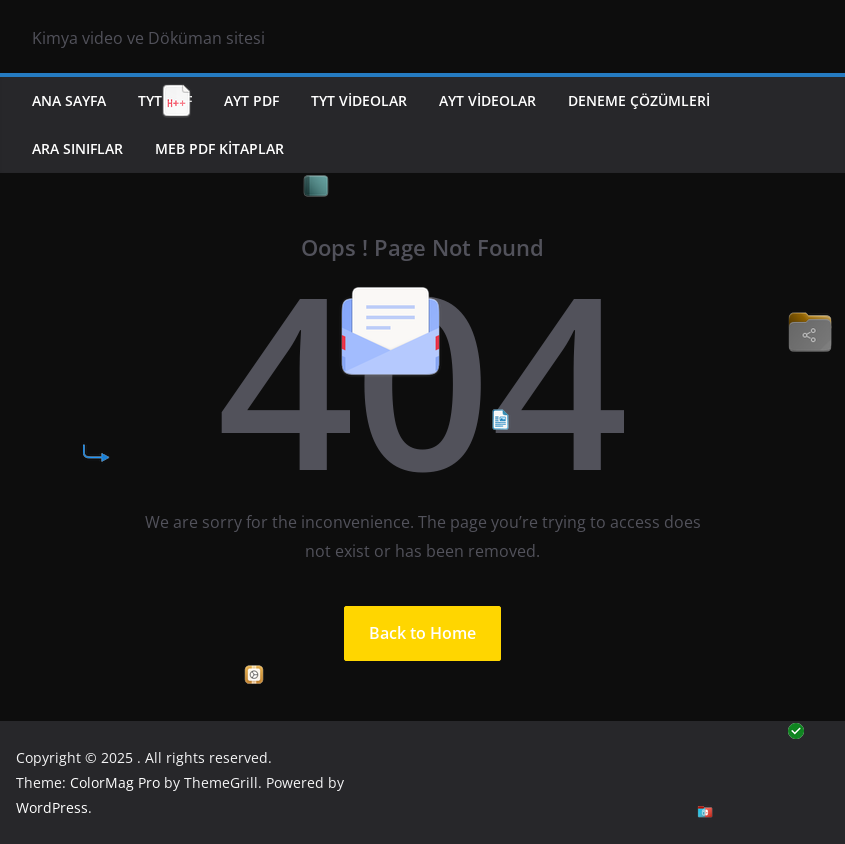 This screenshot has height=844, width=845. I want to click on access your public shared folder, so click(810, 332).